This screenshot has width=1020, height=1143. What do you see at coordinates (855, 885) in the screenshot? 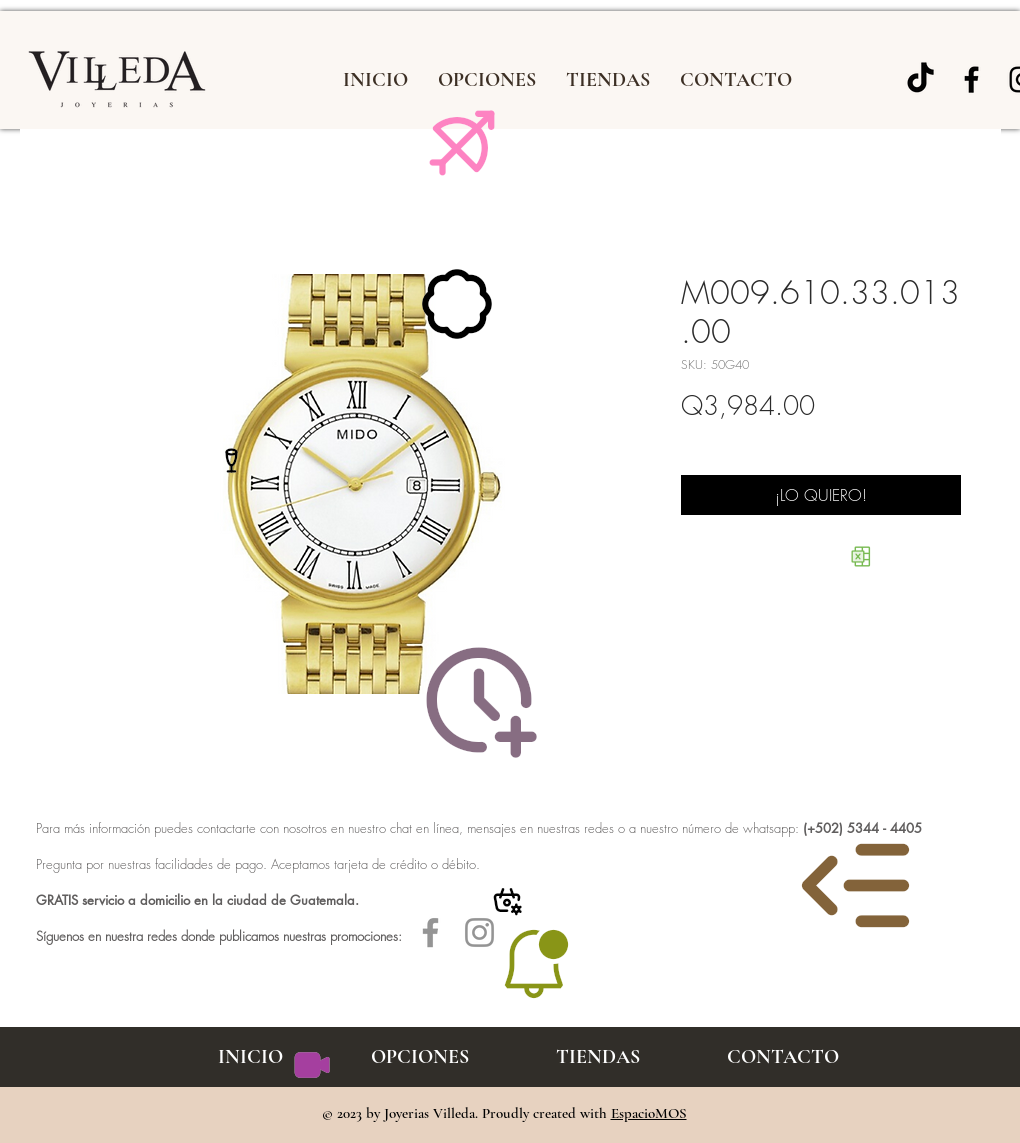
I see `decrease text indentation` at bounding box center [855, 885].